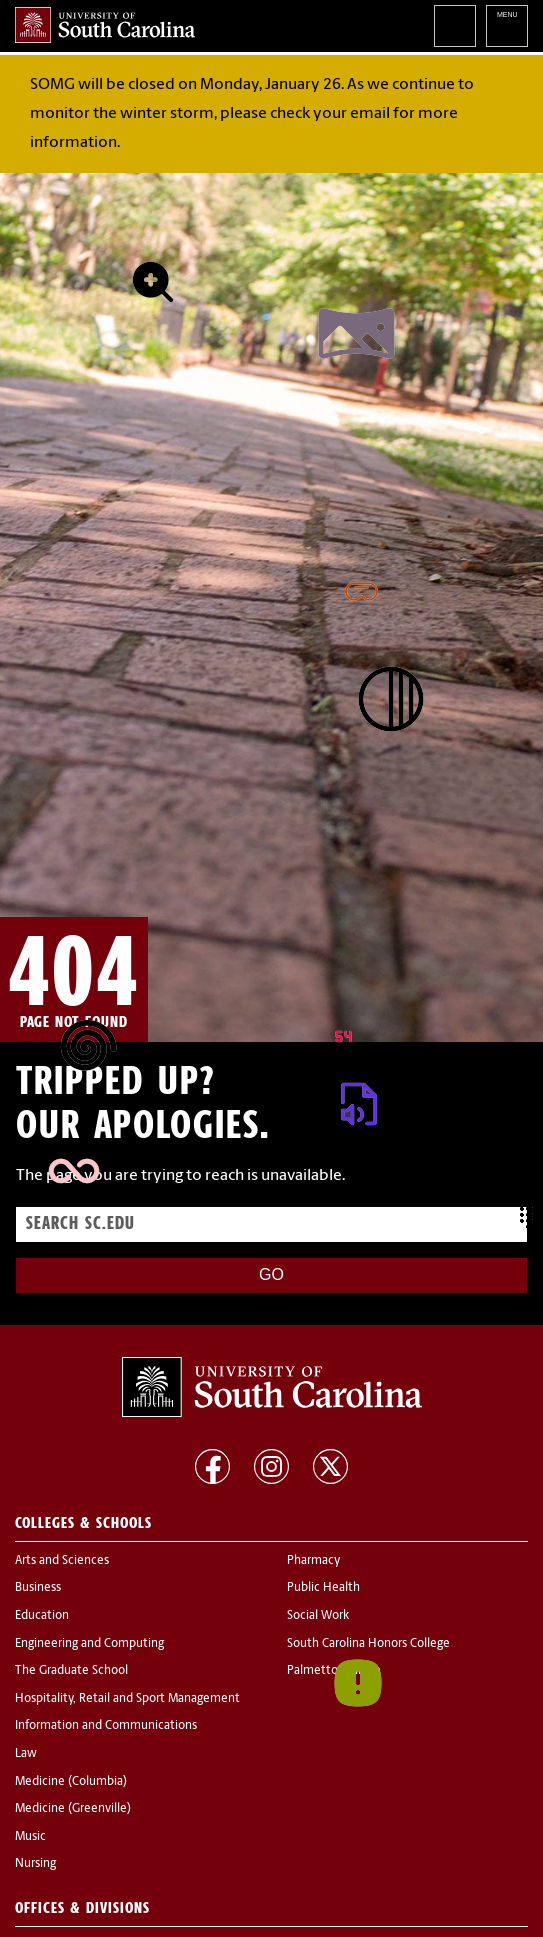  What do you see at coordinates (153, 282) in the screenshot?
I see `zoom in on content` at bounding box center [153, 282].